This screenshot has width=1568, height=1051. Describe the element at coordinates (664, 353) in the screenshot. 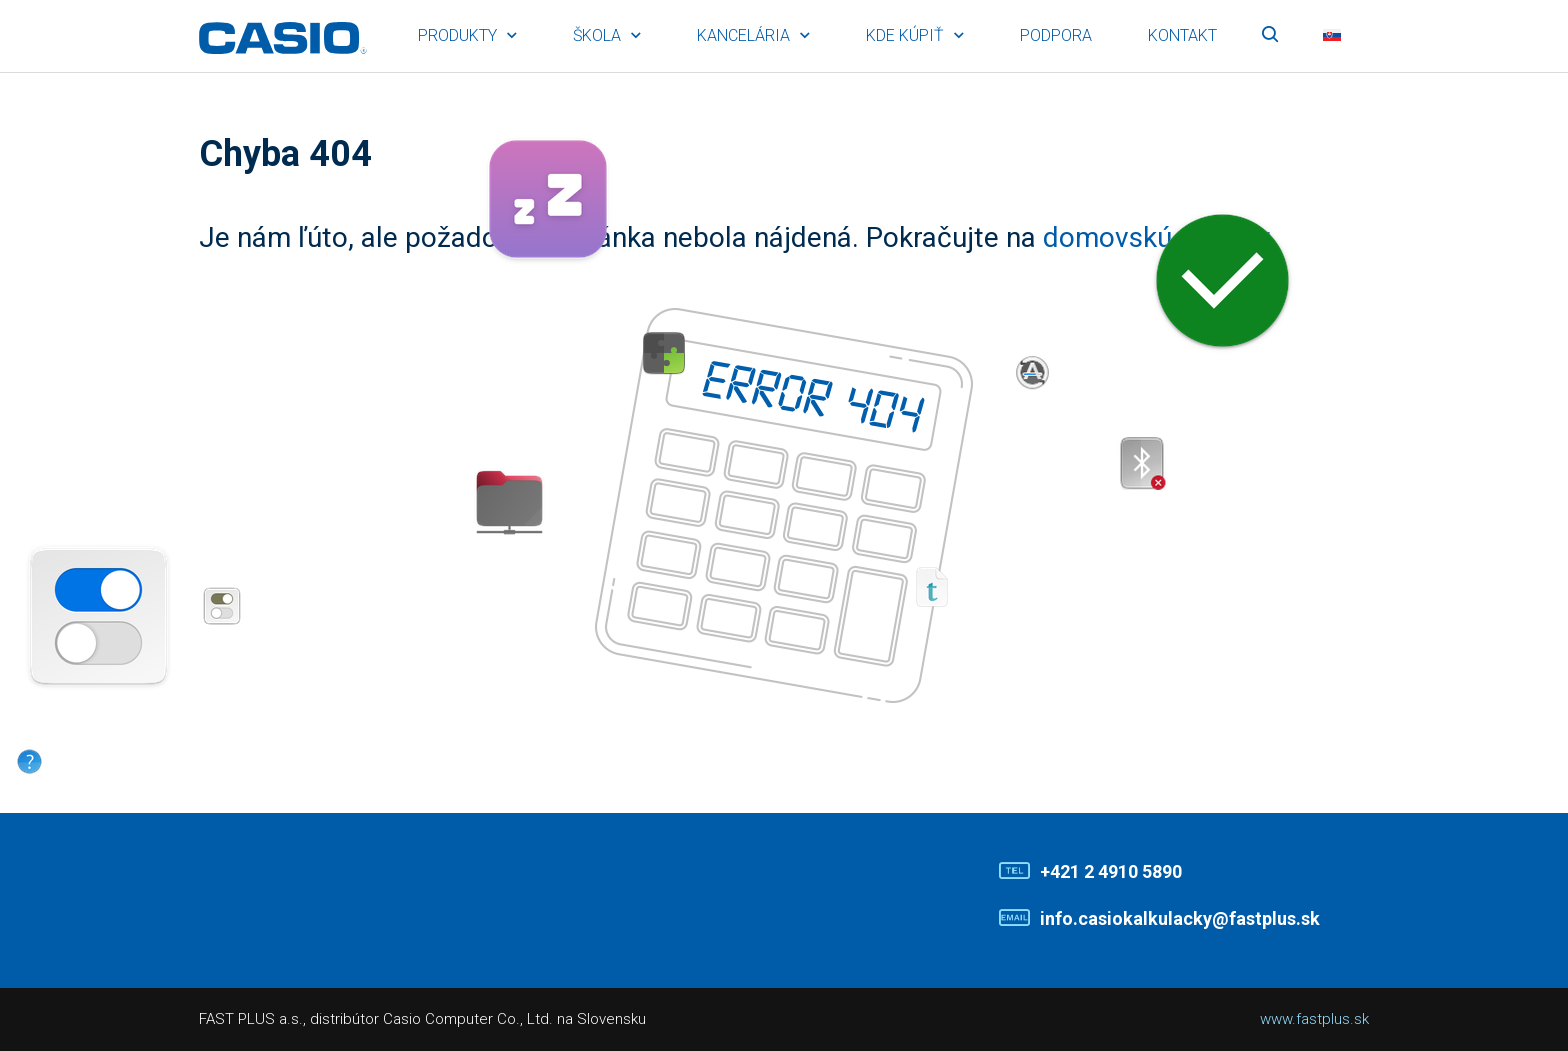

I see `open gnome extensions manager` at that location.